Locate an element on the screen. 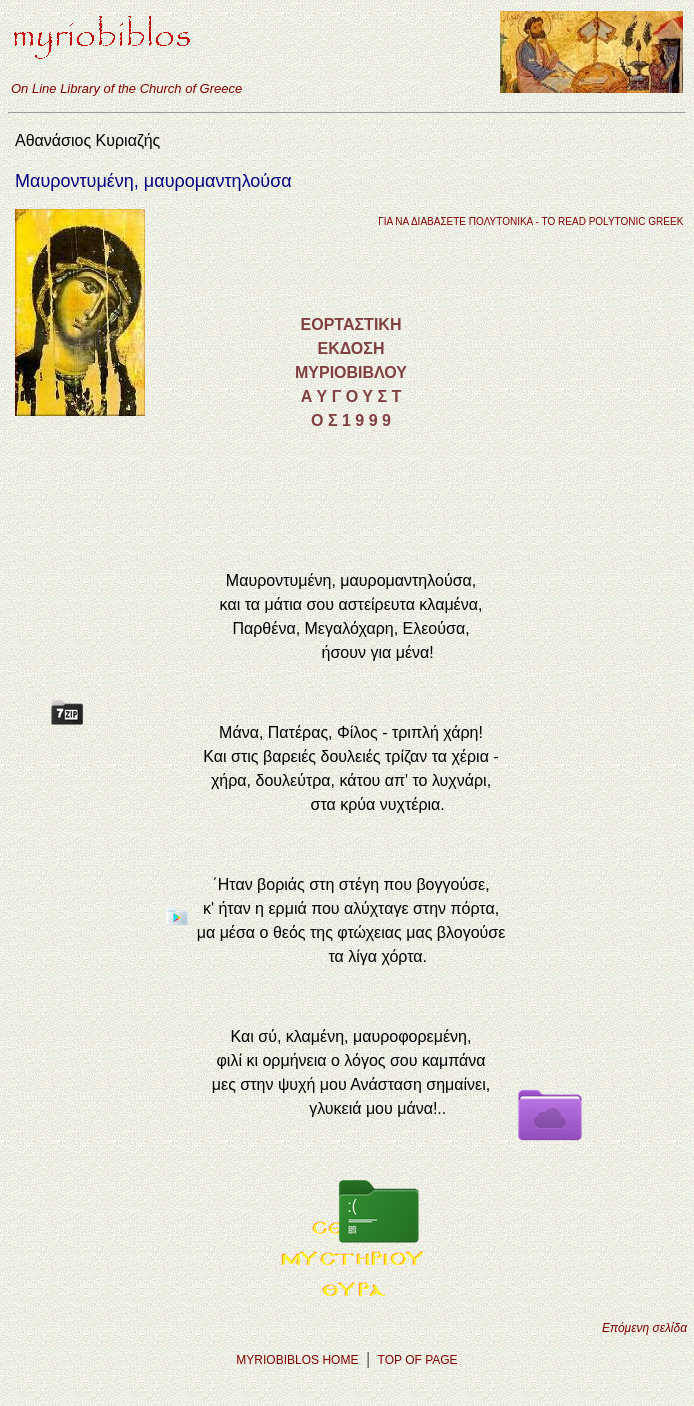 The image size is (694, 1406). access cloud-synced files and folders is located at coordinates (550, 1115).